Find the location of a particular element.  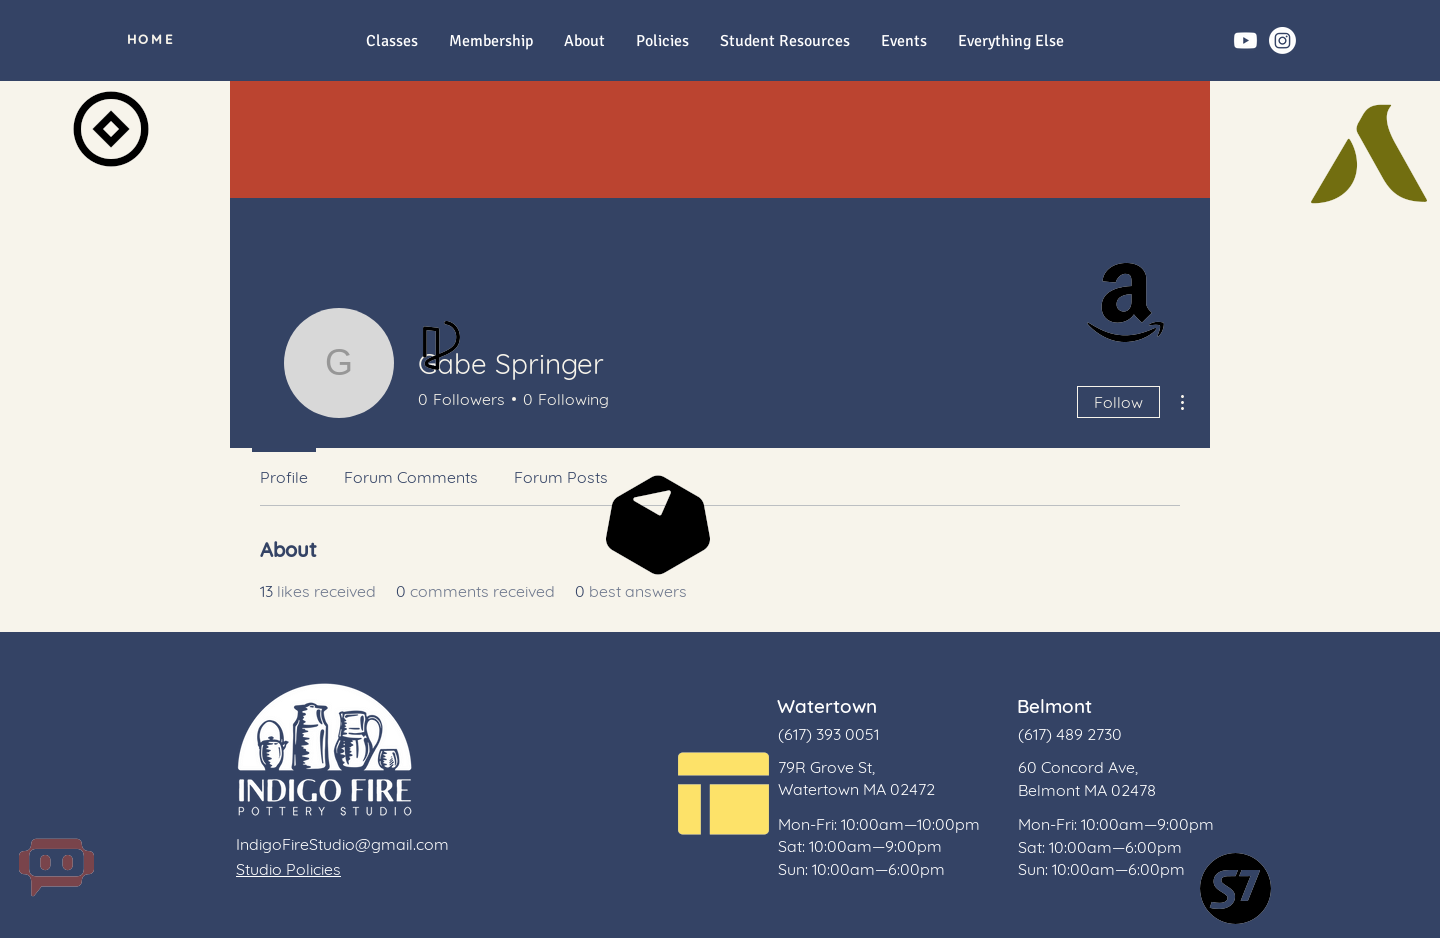

view in-app currency or coin balance is located at coordinates (111, 129).